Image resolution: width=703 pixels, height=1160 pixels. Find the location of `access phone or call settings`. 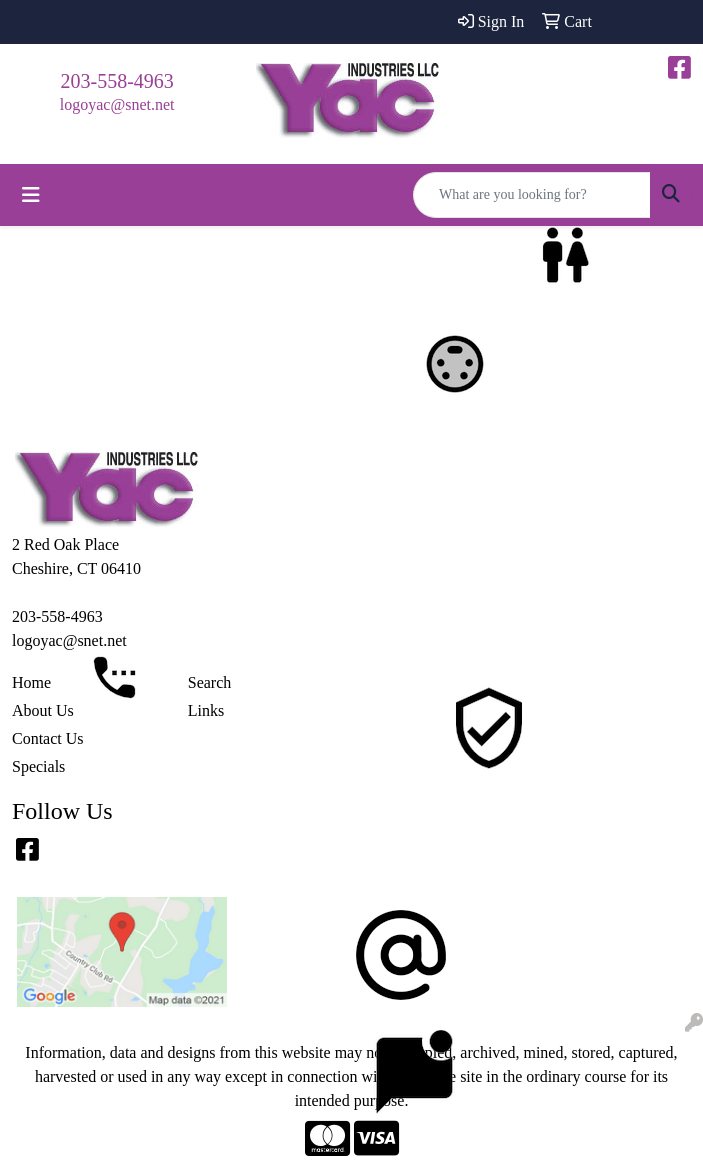

access phone or call settings is located at coordinates (114, 677).